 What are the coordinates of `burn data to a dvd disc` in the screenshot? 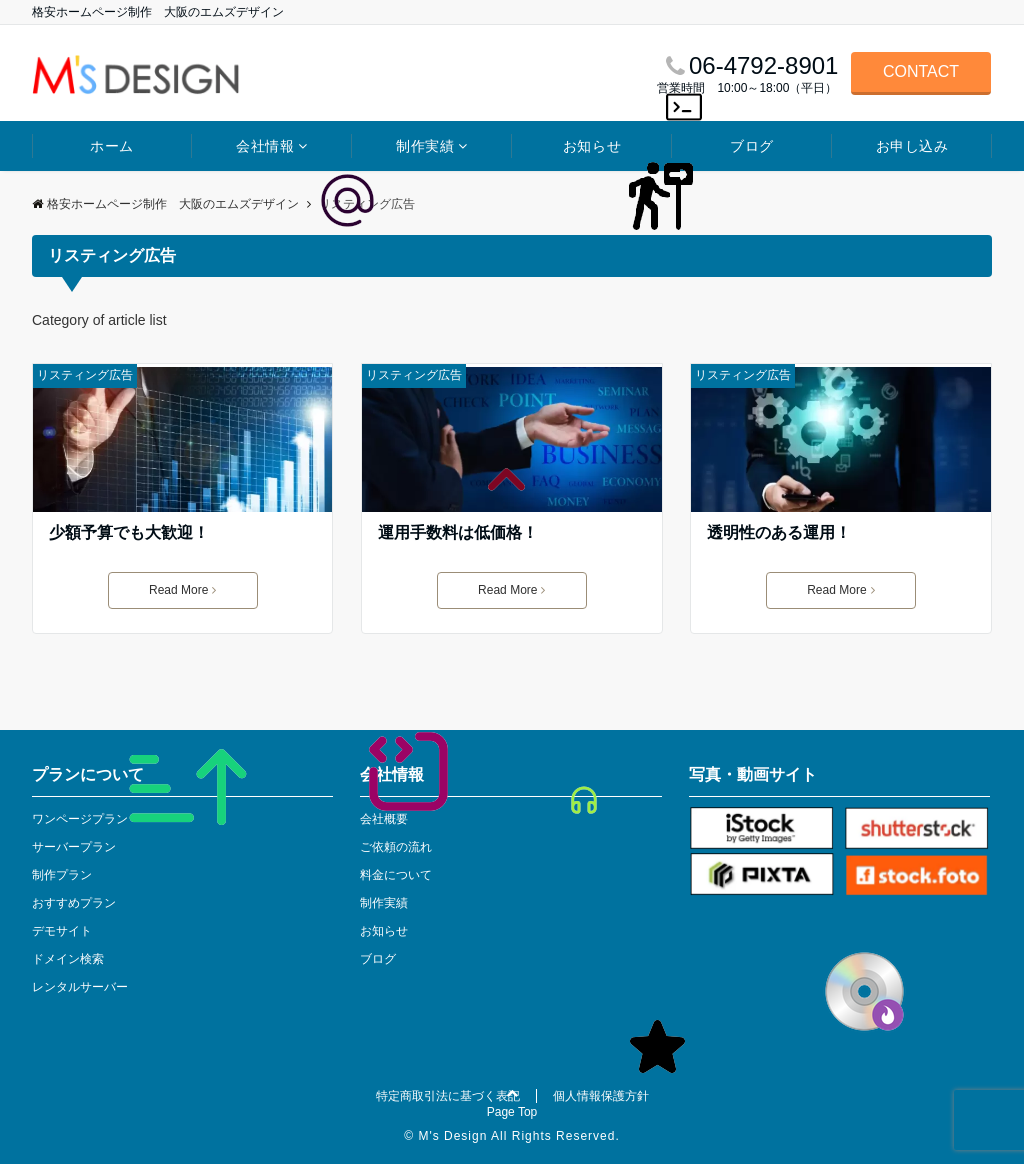 It's located at (864, 991).